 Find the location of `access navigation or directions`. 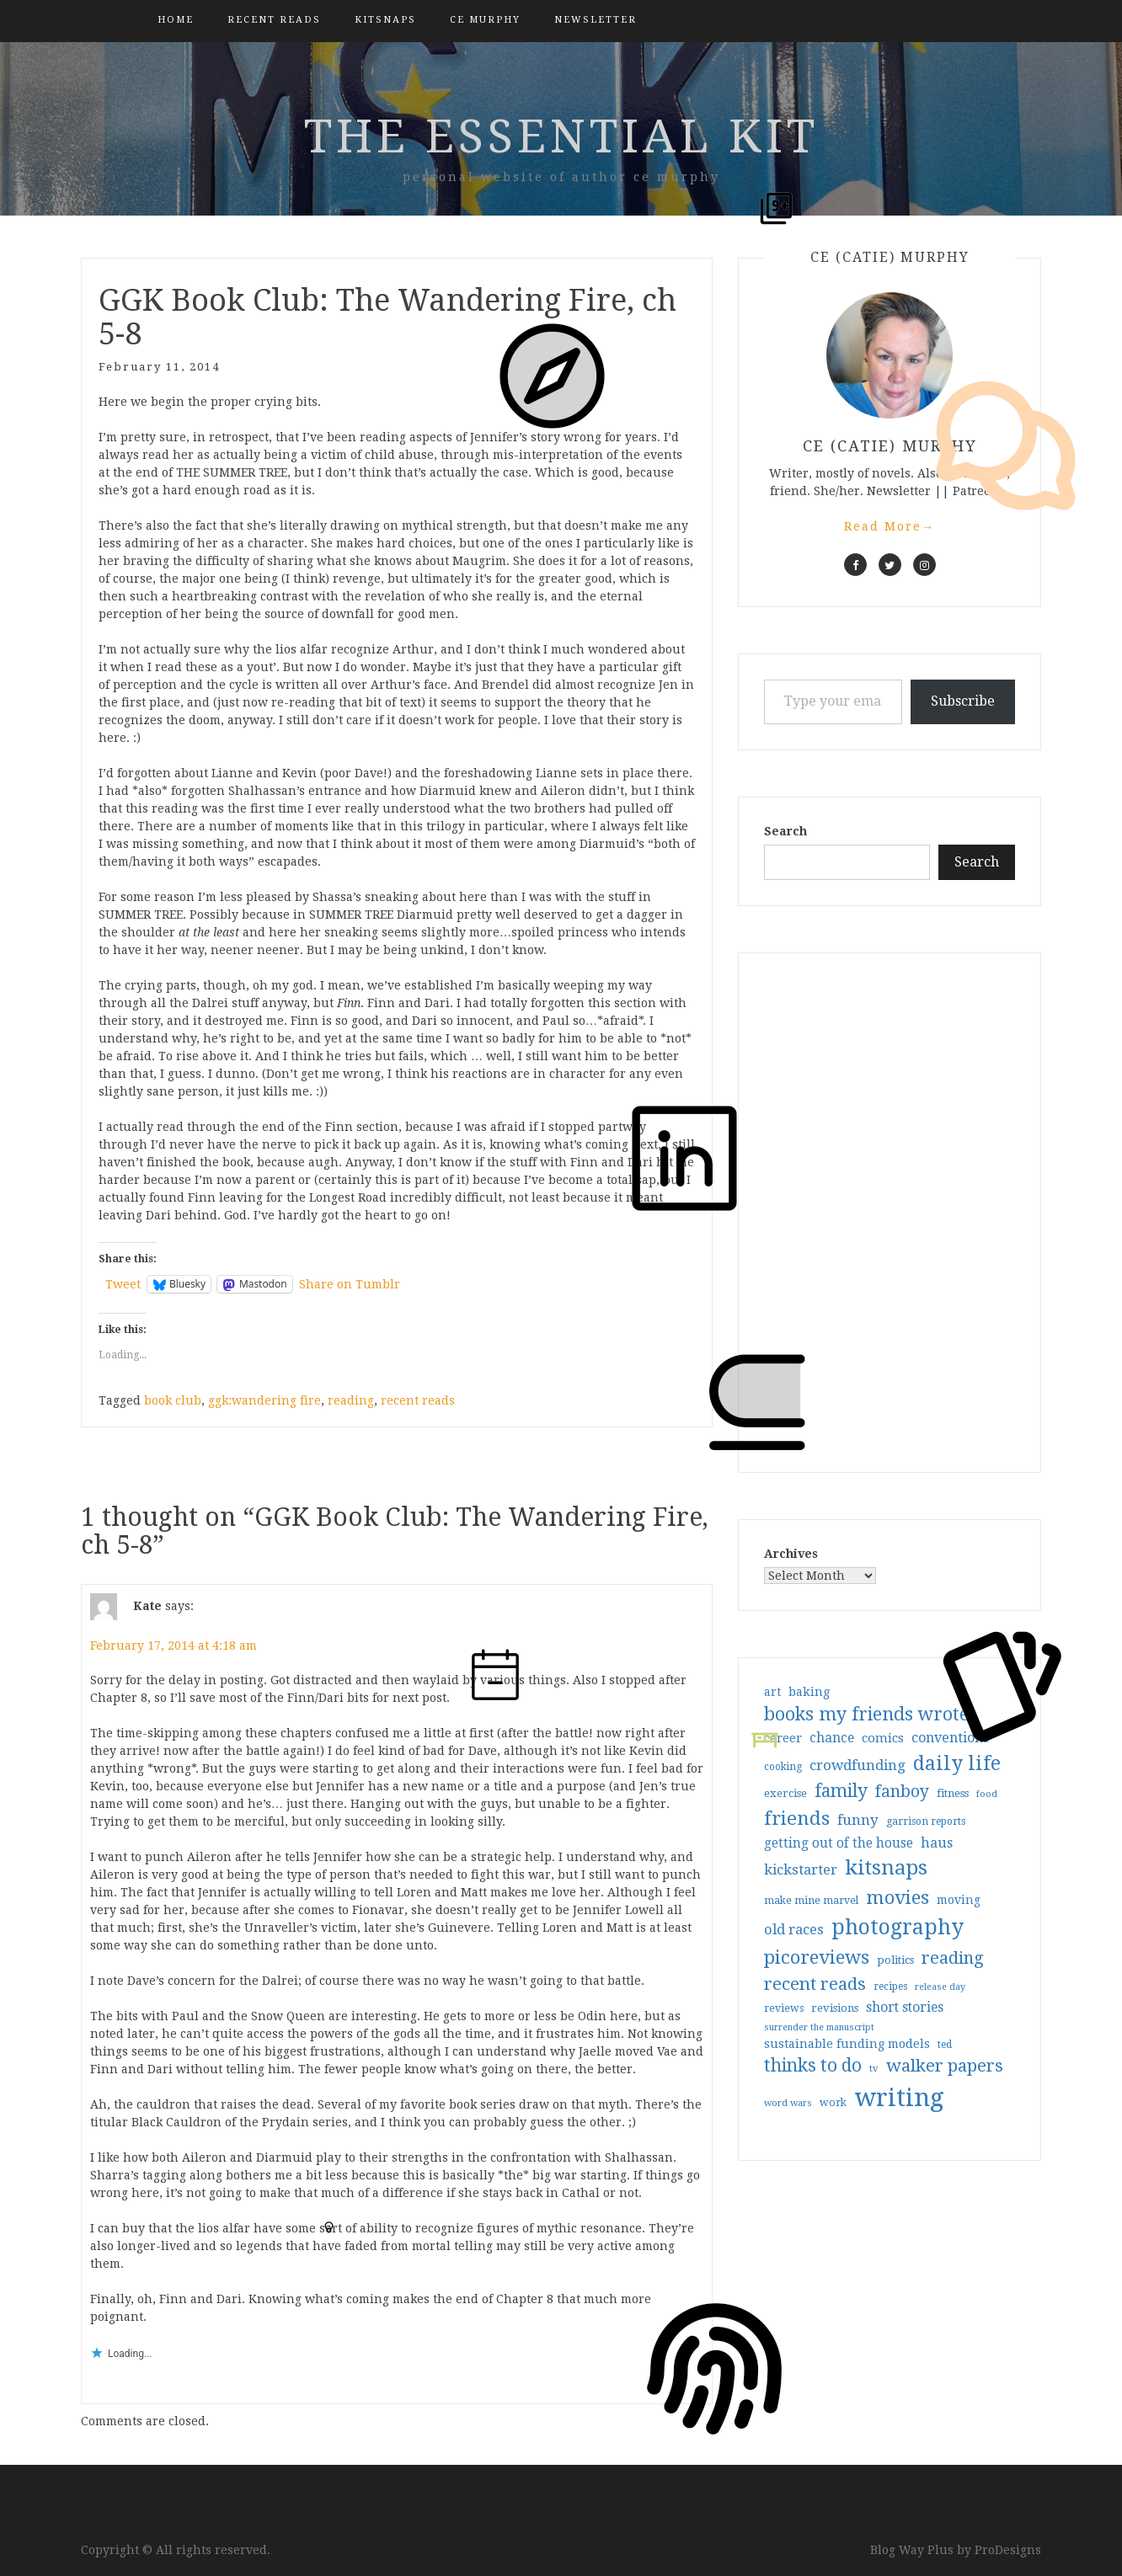

access navigation or directions is located at coordinates (552, 376).